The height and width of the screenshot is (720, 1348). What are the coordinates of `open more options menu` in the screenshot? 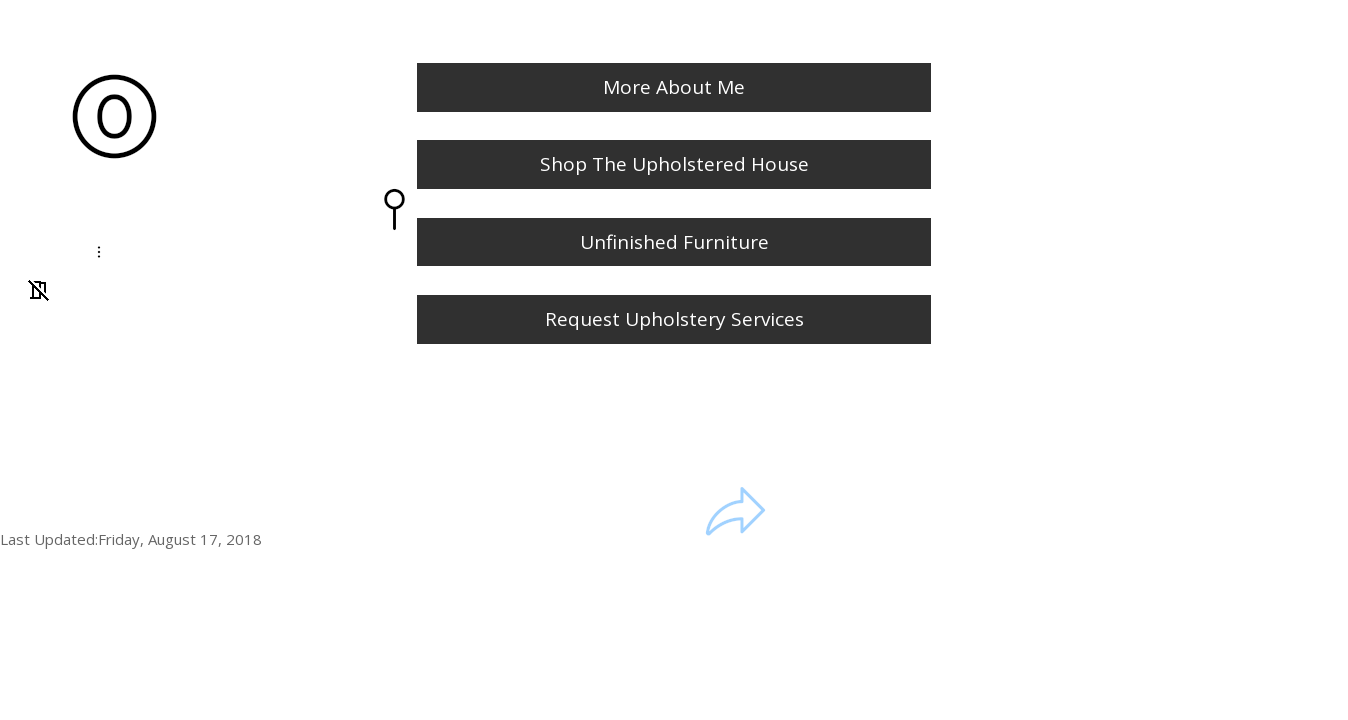 It's located at (99, 252).